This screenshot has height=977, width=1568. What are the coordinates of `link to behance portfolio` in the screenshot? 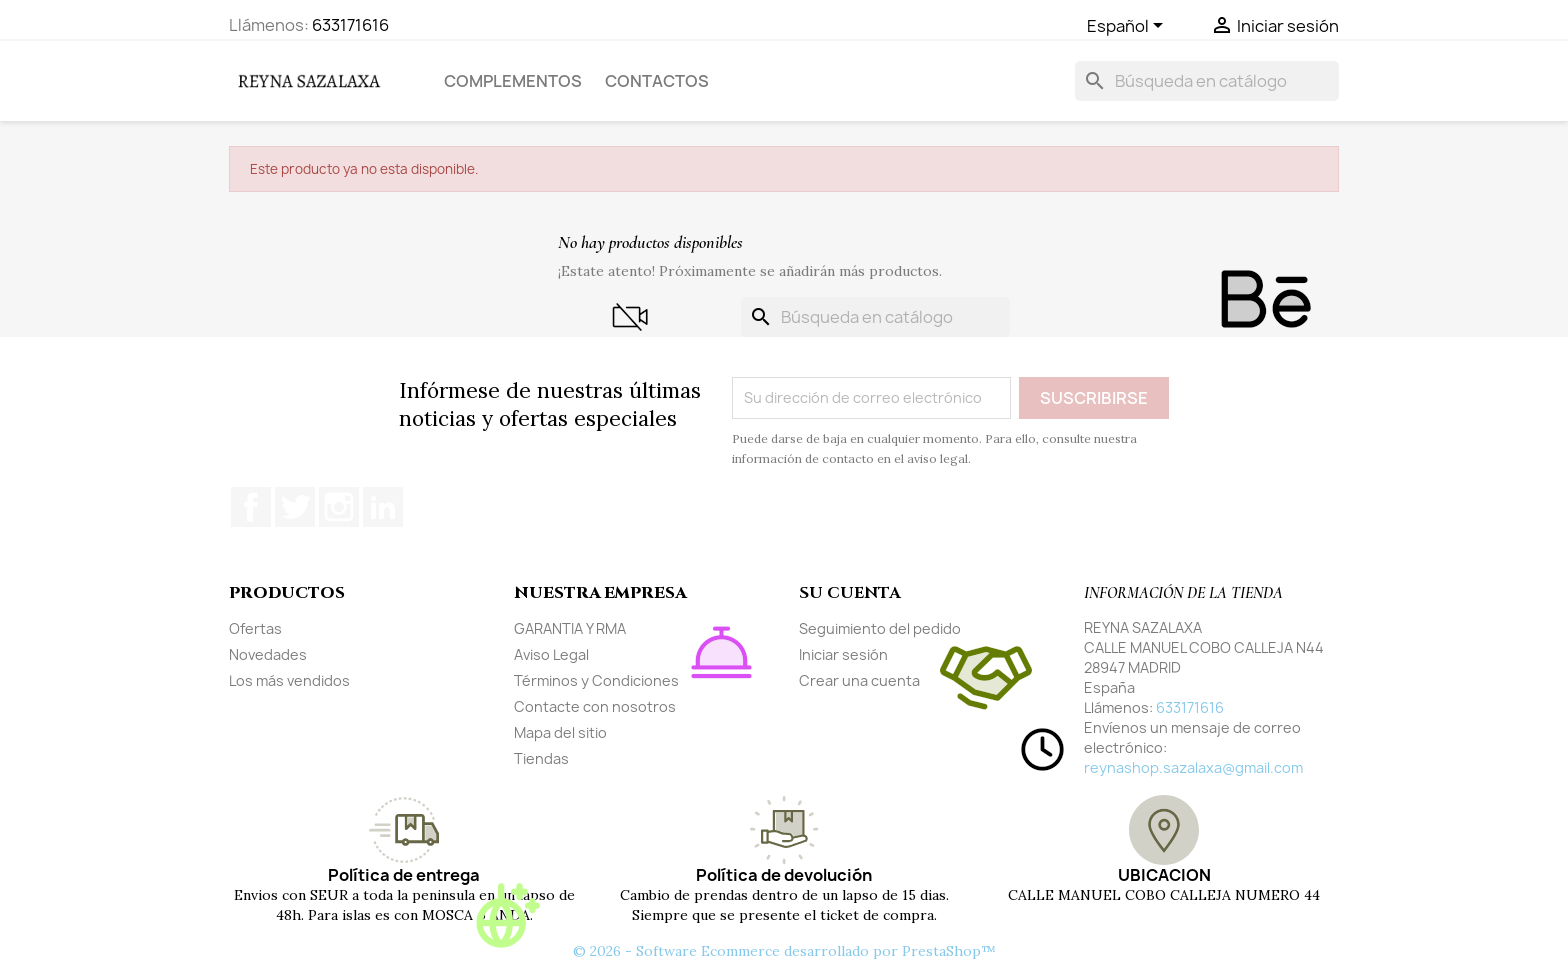 It's located at (1263, 299).